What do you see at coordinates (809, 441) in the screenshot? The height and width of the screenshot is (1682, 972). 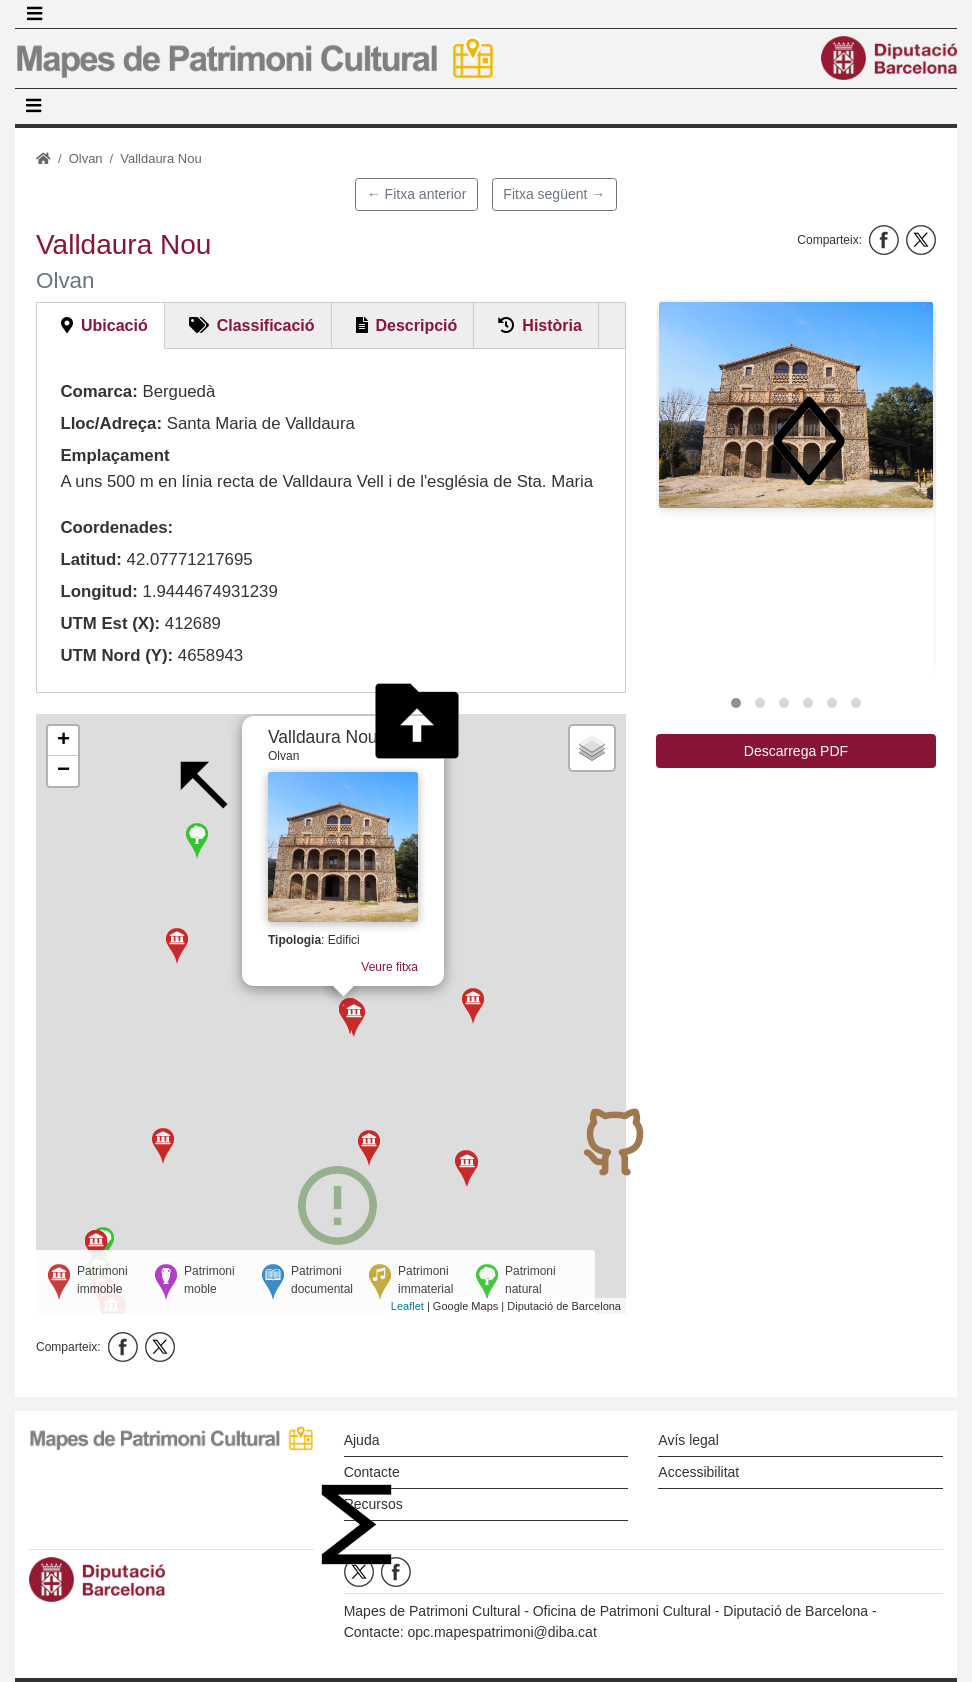 I see `indicates the diamonds suit in a card game` at bounding box center [809, 441].